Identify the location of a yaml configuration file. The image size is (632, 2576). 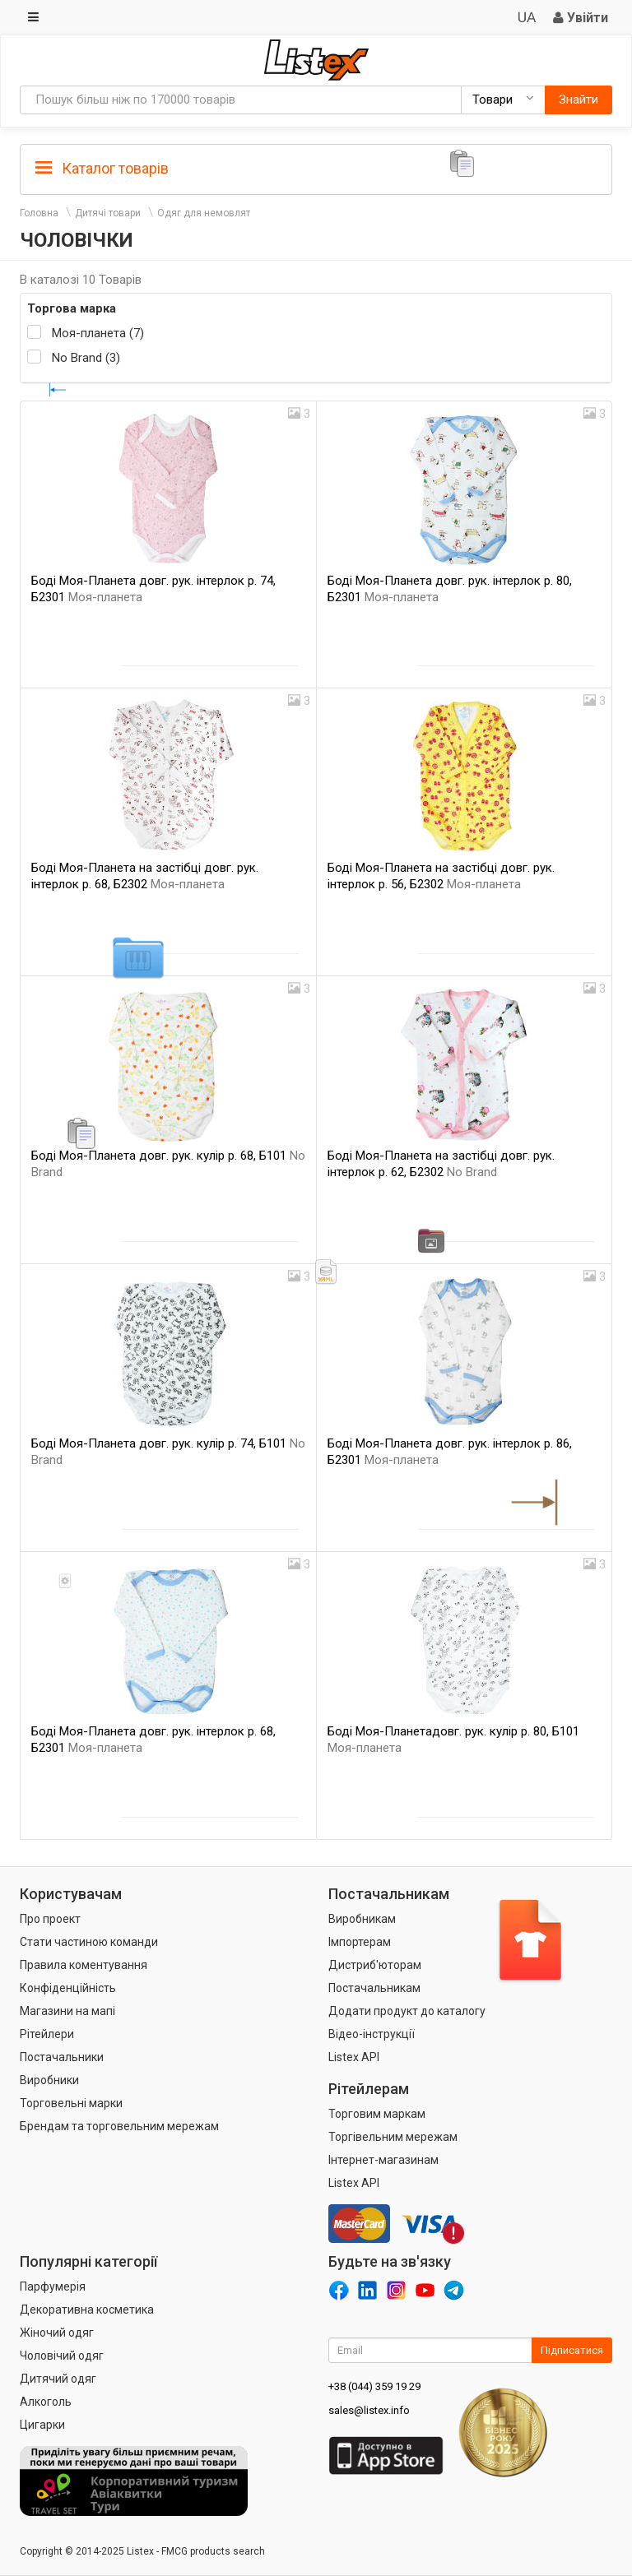
(326, 1272).